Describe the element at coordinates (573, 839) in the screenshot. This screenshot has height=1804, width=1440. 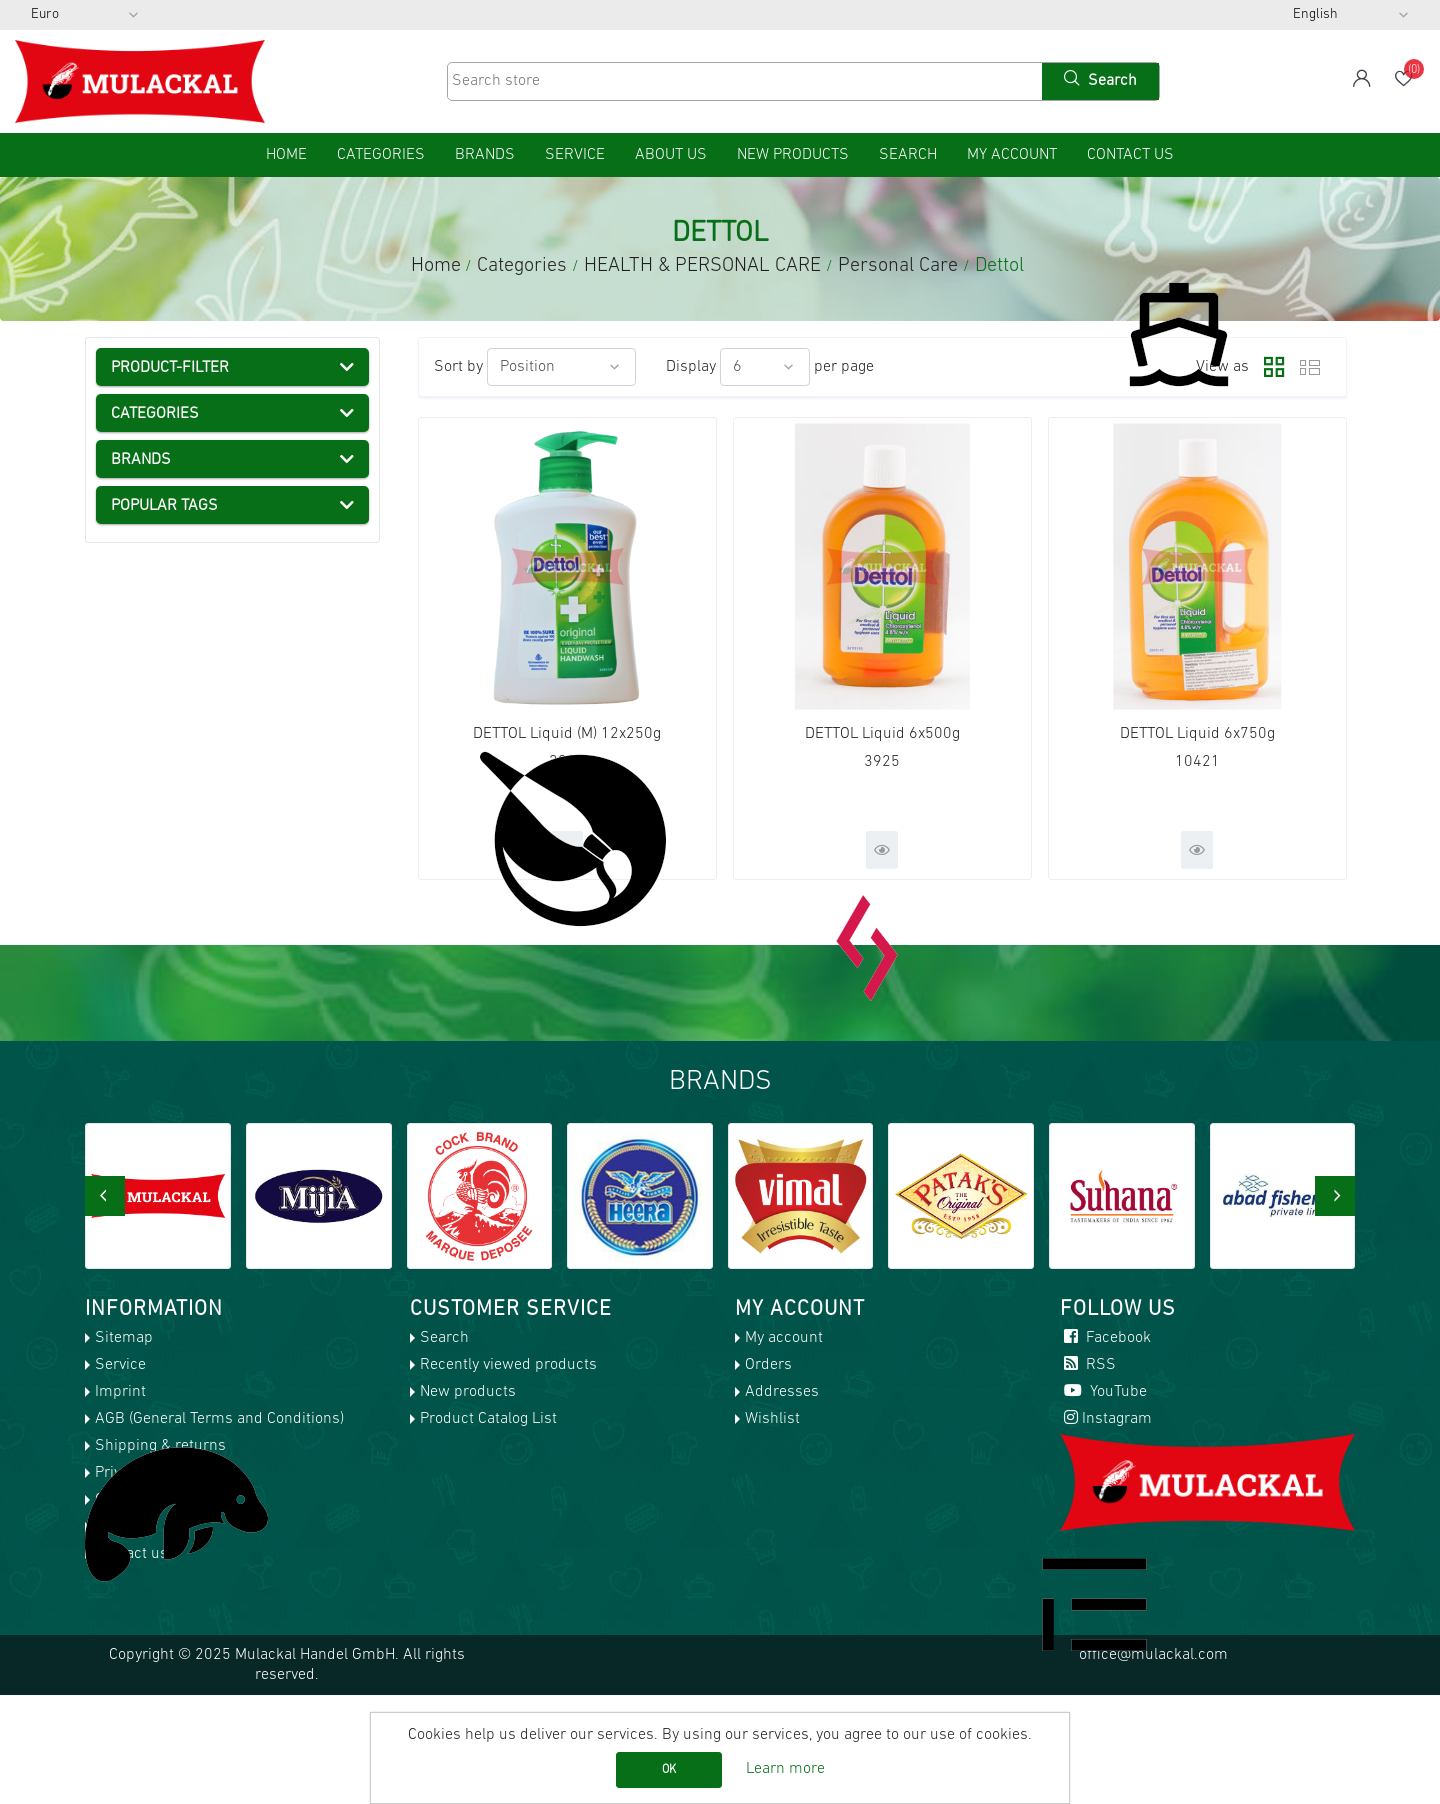
I see `open krita digital painting application` at that location.